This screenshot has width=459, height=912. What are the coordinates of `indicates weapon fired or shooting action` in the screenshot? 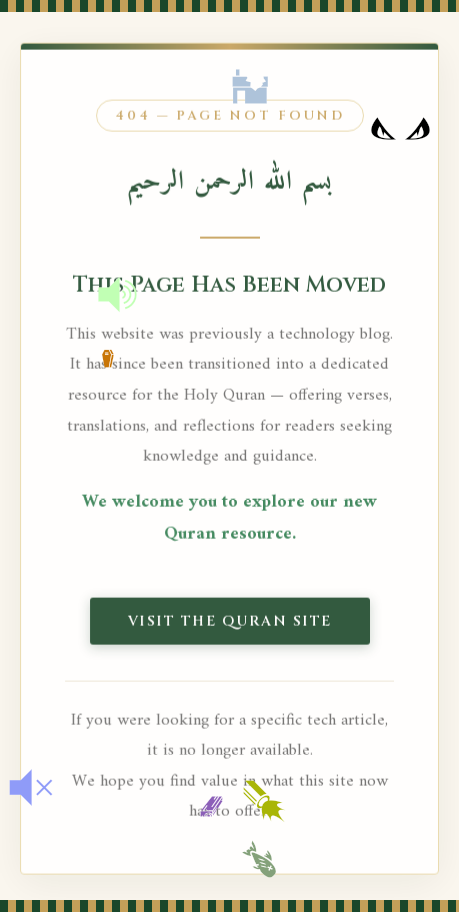 It's located at (264, 801).